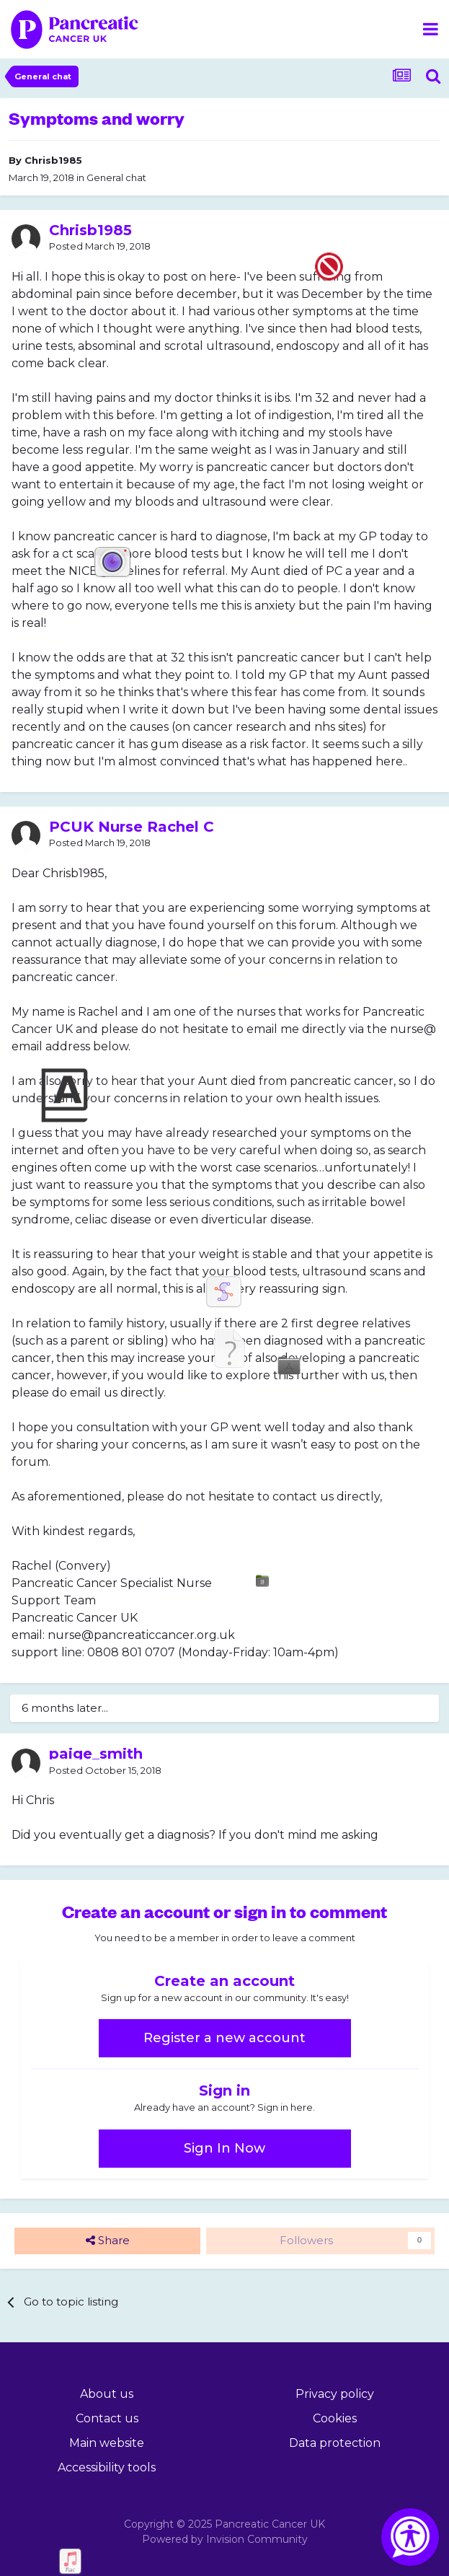 This screenshot has width=449, height=2576. Describe the element at coordinates (64, 1095) in the screenshot. I see `open the dictionary app` at that location.